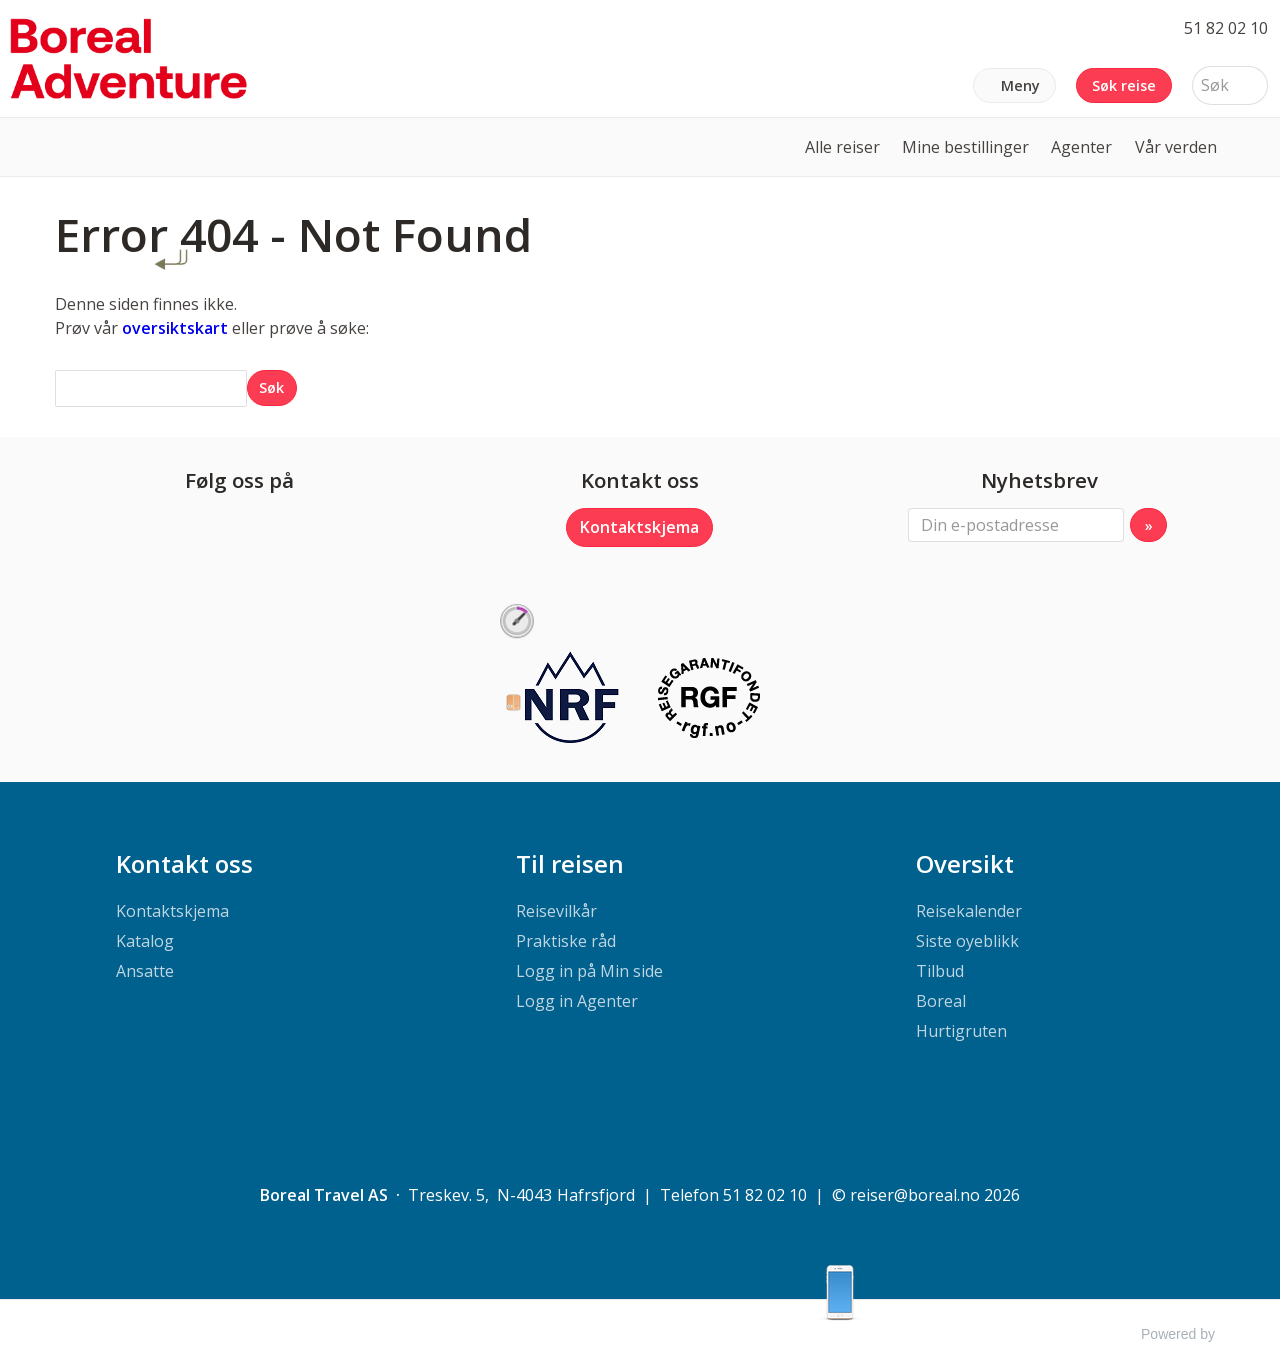 This screenshot has width=1280, height=1371. Describe the element at coordinates (513, 702) in the screenshot. I see `a compressed archive or package file` at that location.